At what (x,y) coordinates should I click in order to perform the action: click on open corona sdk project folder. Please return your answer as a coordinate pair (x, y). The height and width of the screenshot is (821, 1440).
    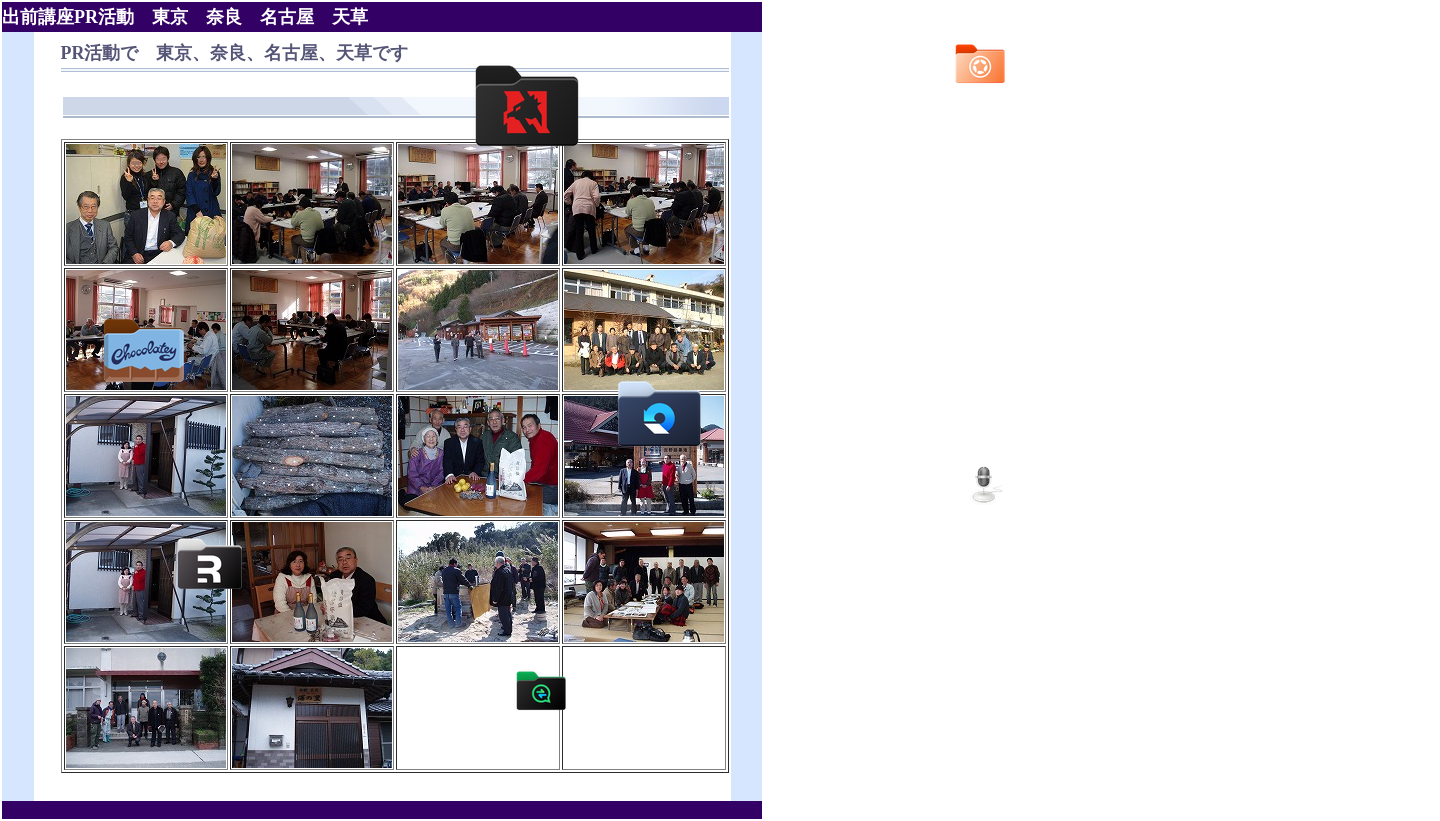
    Looking at the image, I should click on (980, 65).